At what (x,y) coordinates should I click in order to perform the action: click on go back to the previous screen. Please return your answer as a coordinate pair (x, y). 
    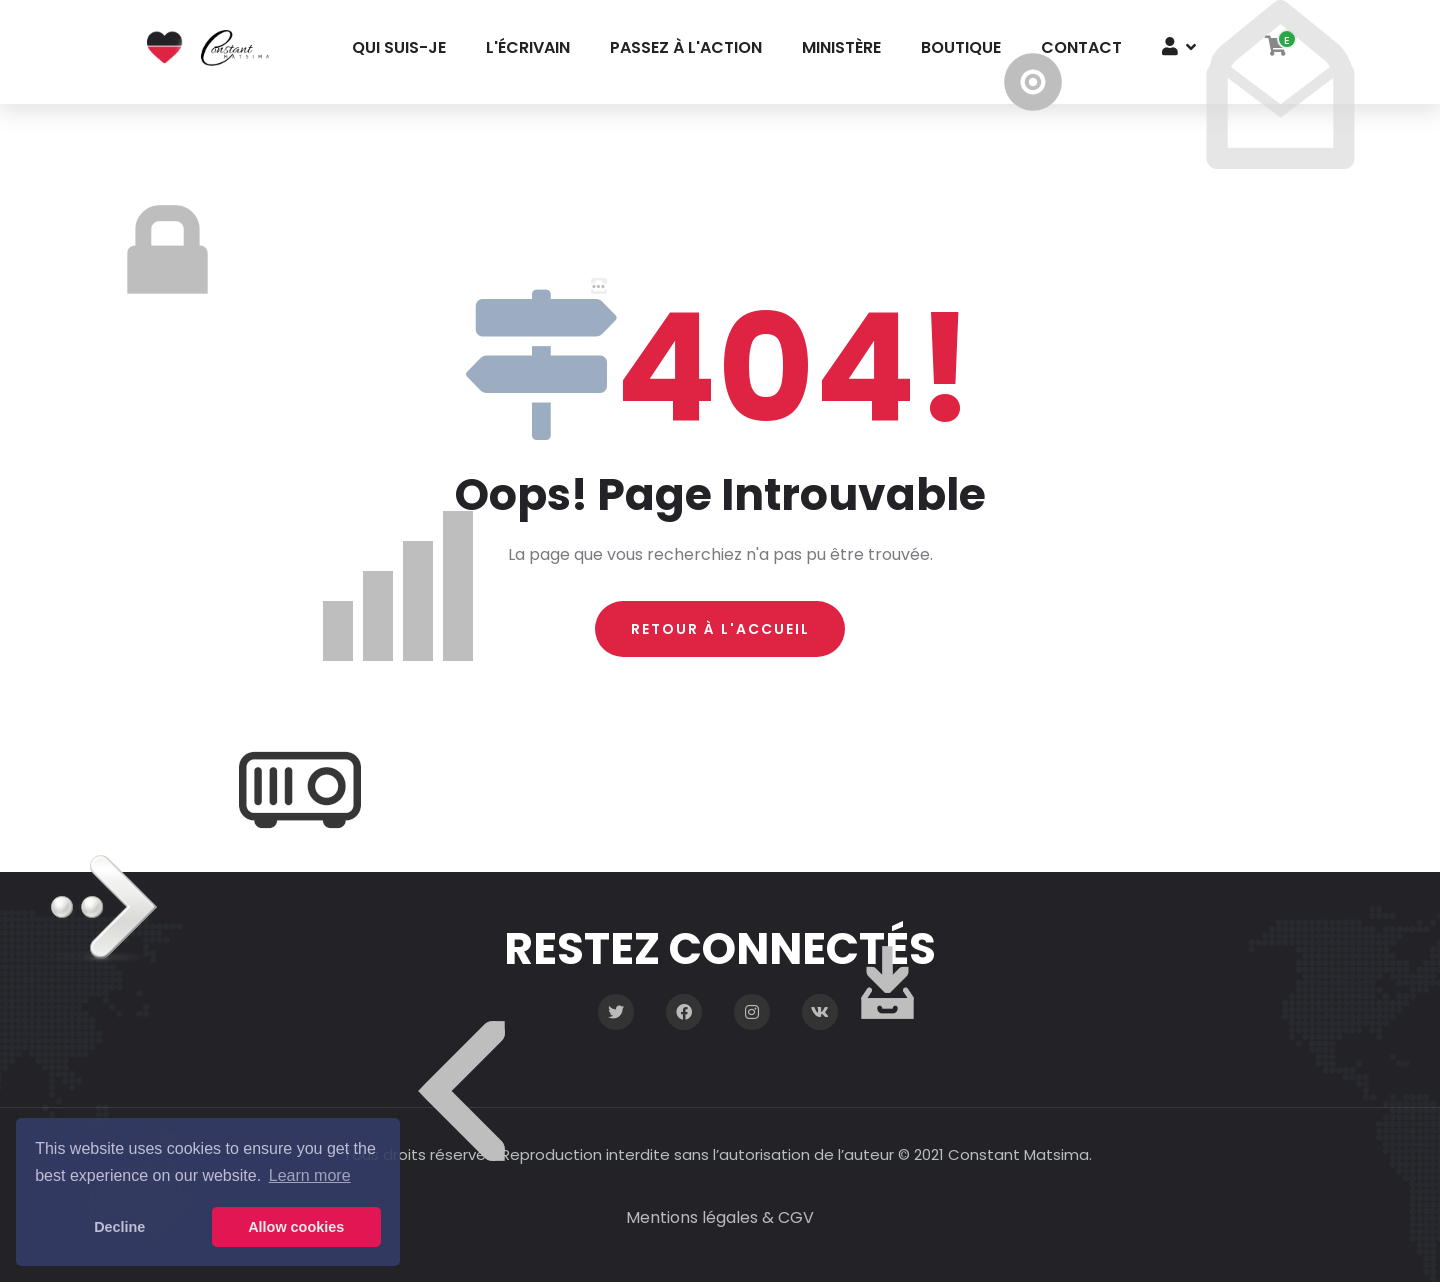
    Looking at the image, I should click on (458, 1091).